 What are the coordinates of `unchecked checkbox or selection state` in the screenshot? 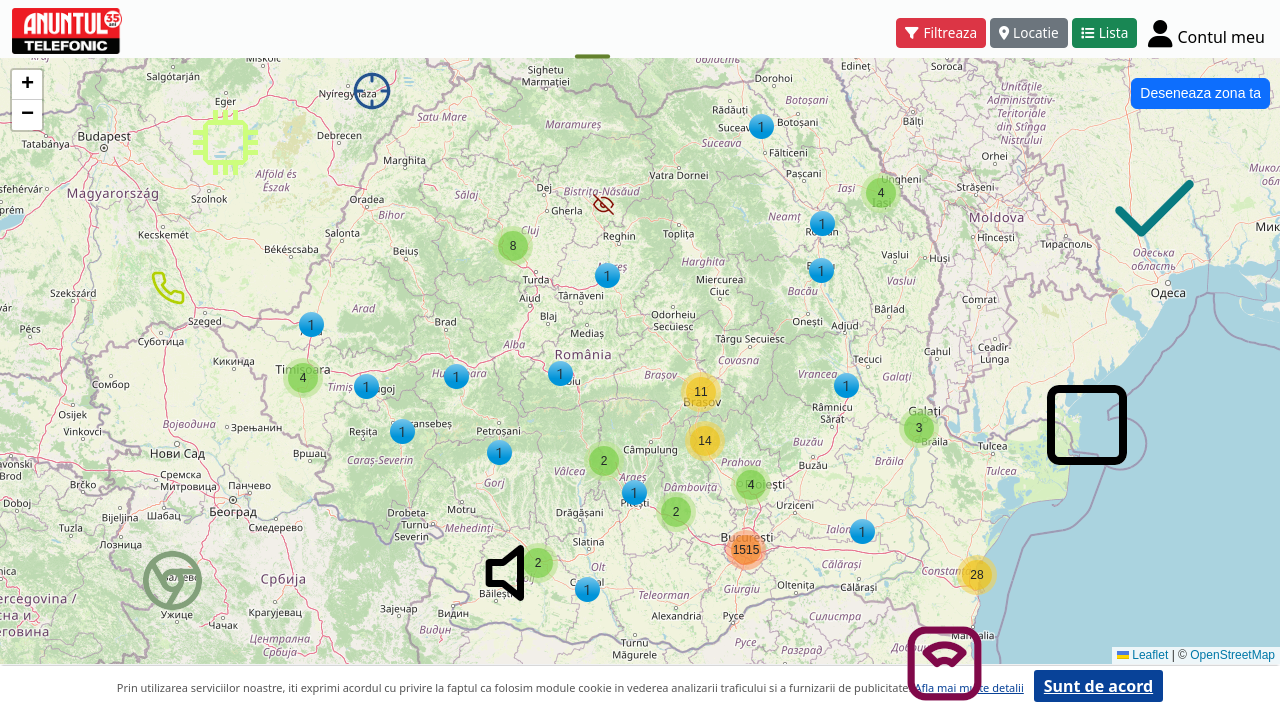 It's located at (1087, 425).